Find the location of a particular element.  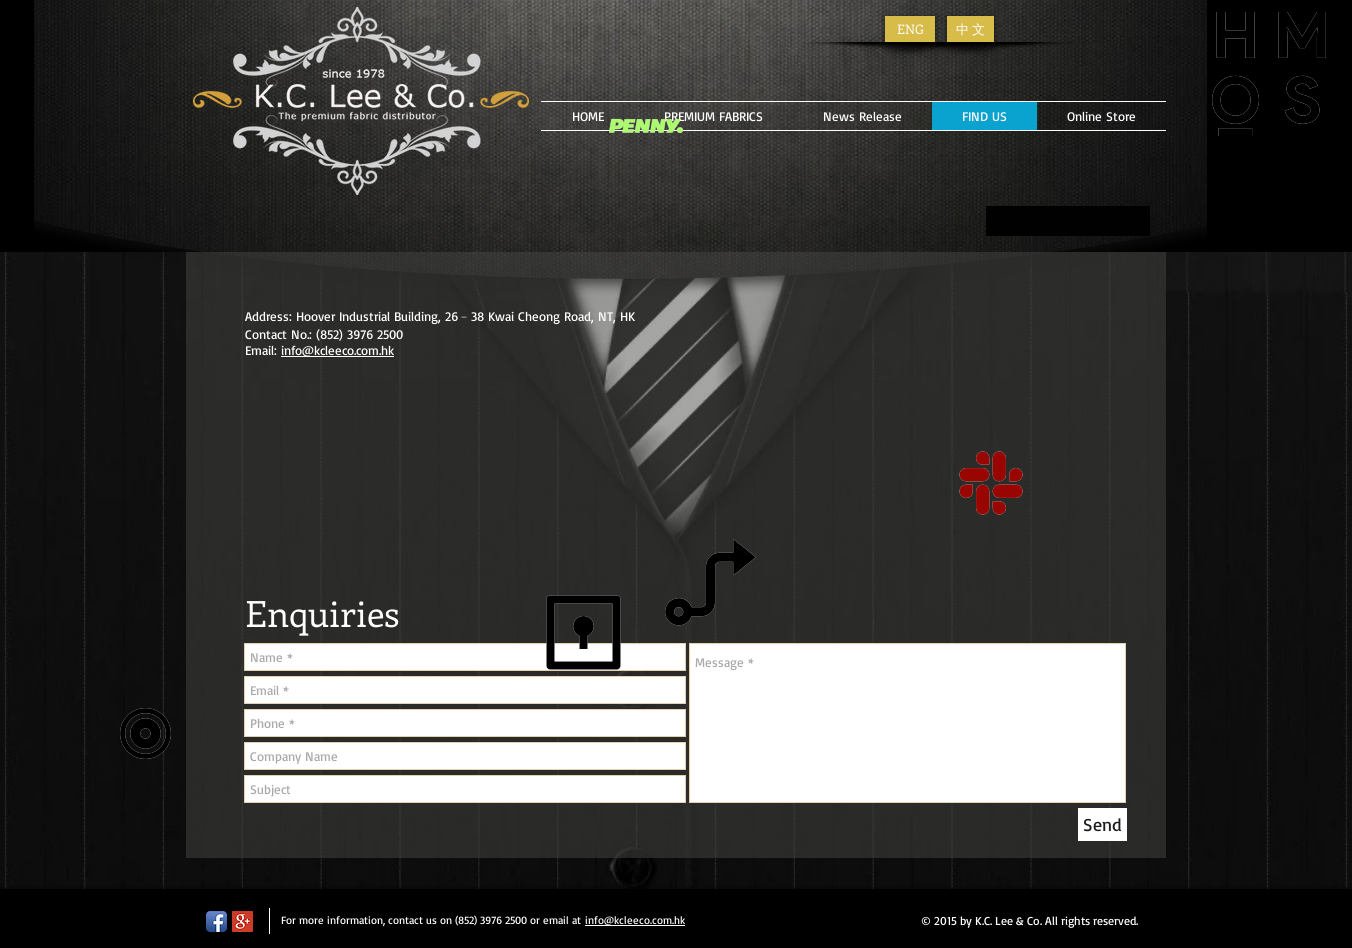

open the Penny app or website is located at coordinates (646, 126).